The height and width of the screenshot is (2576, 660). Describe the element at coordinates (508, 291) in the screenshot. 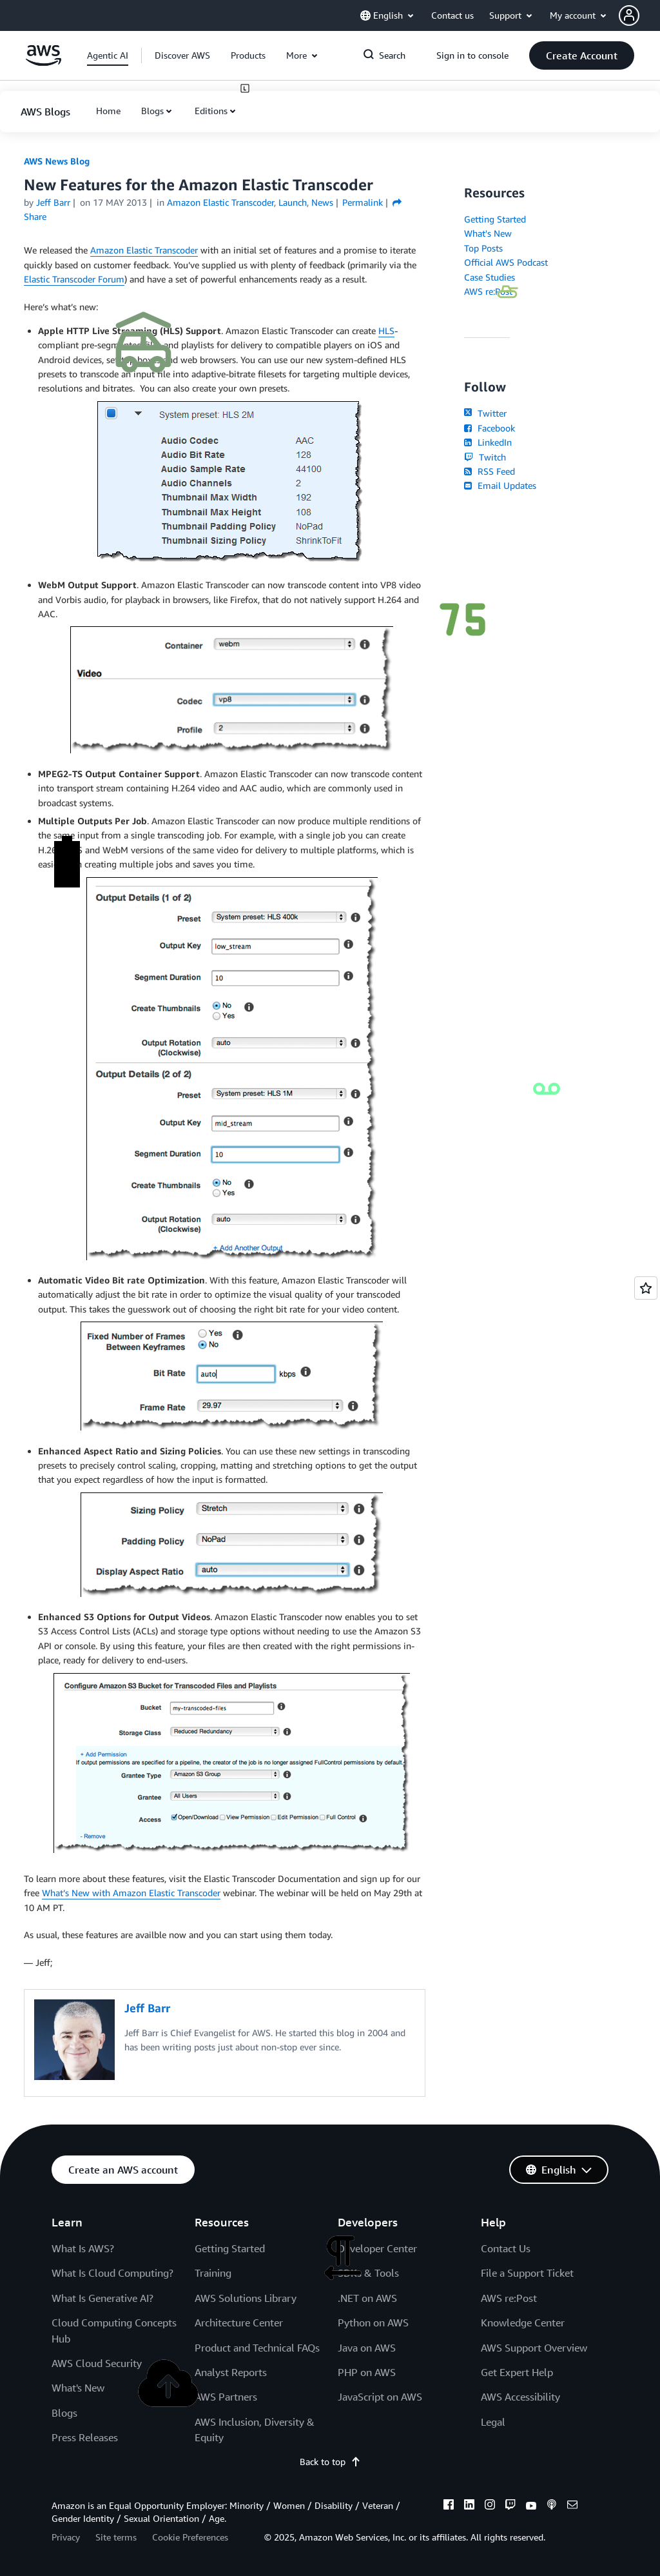

I see `military or defense-related feature` at that location.